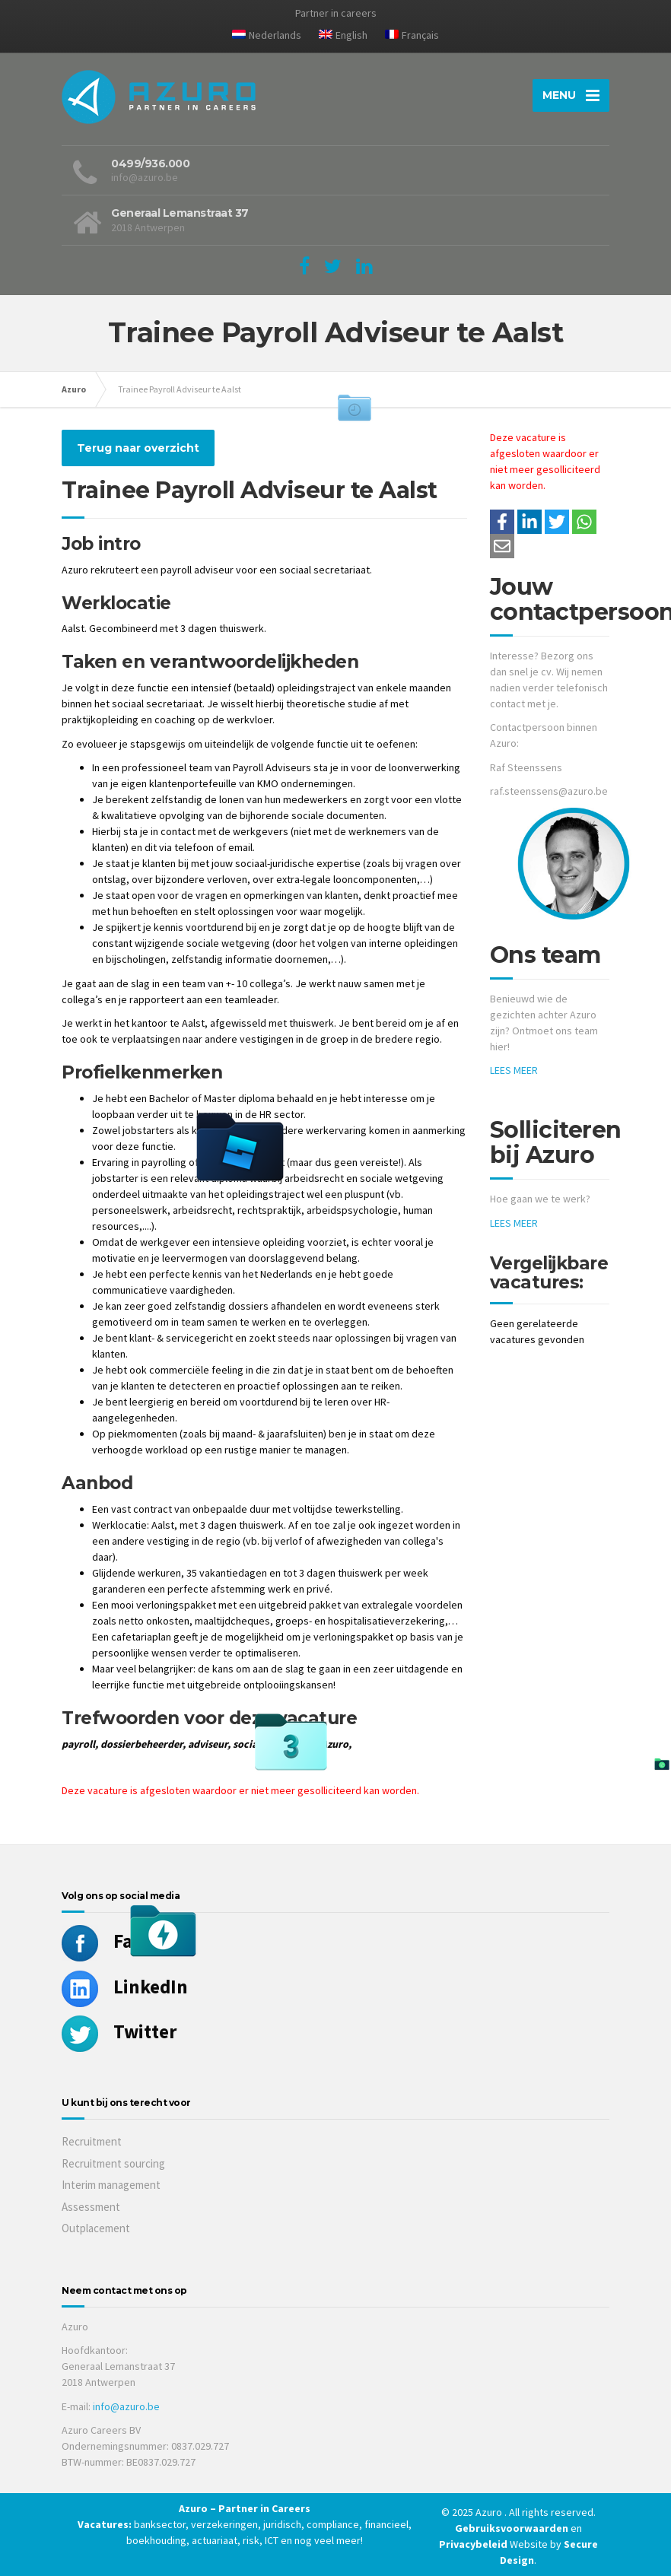  I want to click on open fastapi project folder, so click(163, 1933).